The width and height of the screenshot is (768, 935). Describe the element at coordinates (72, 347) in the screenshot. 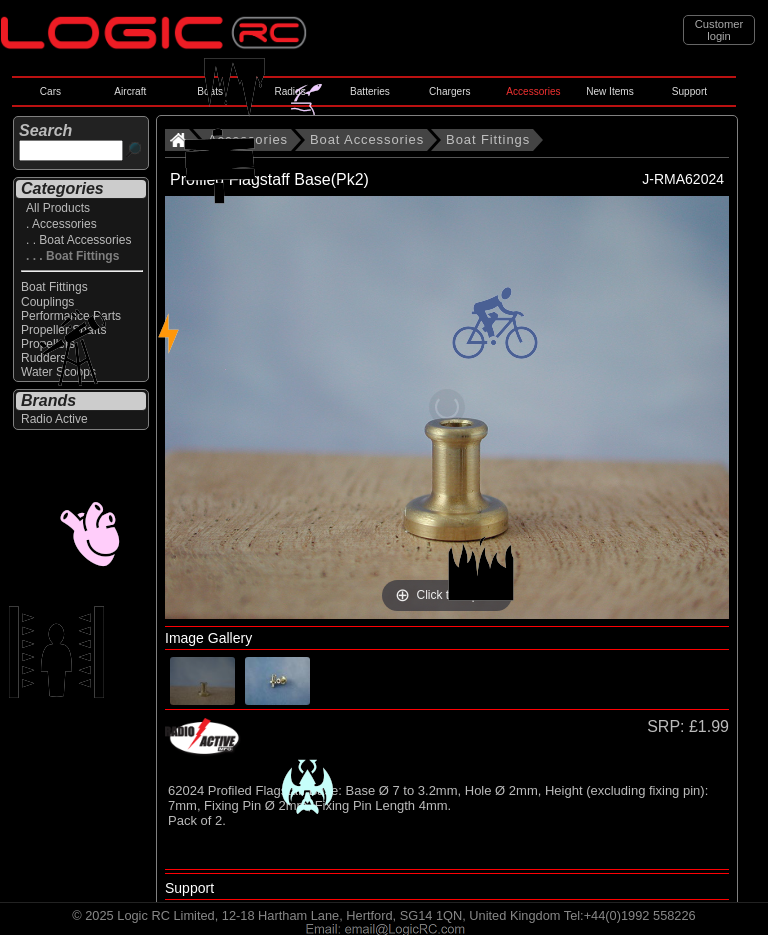

I see `explore or discover new content` at that location.